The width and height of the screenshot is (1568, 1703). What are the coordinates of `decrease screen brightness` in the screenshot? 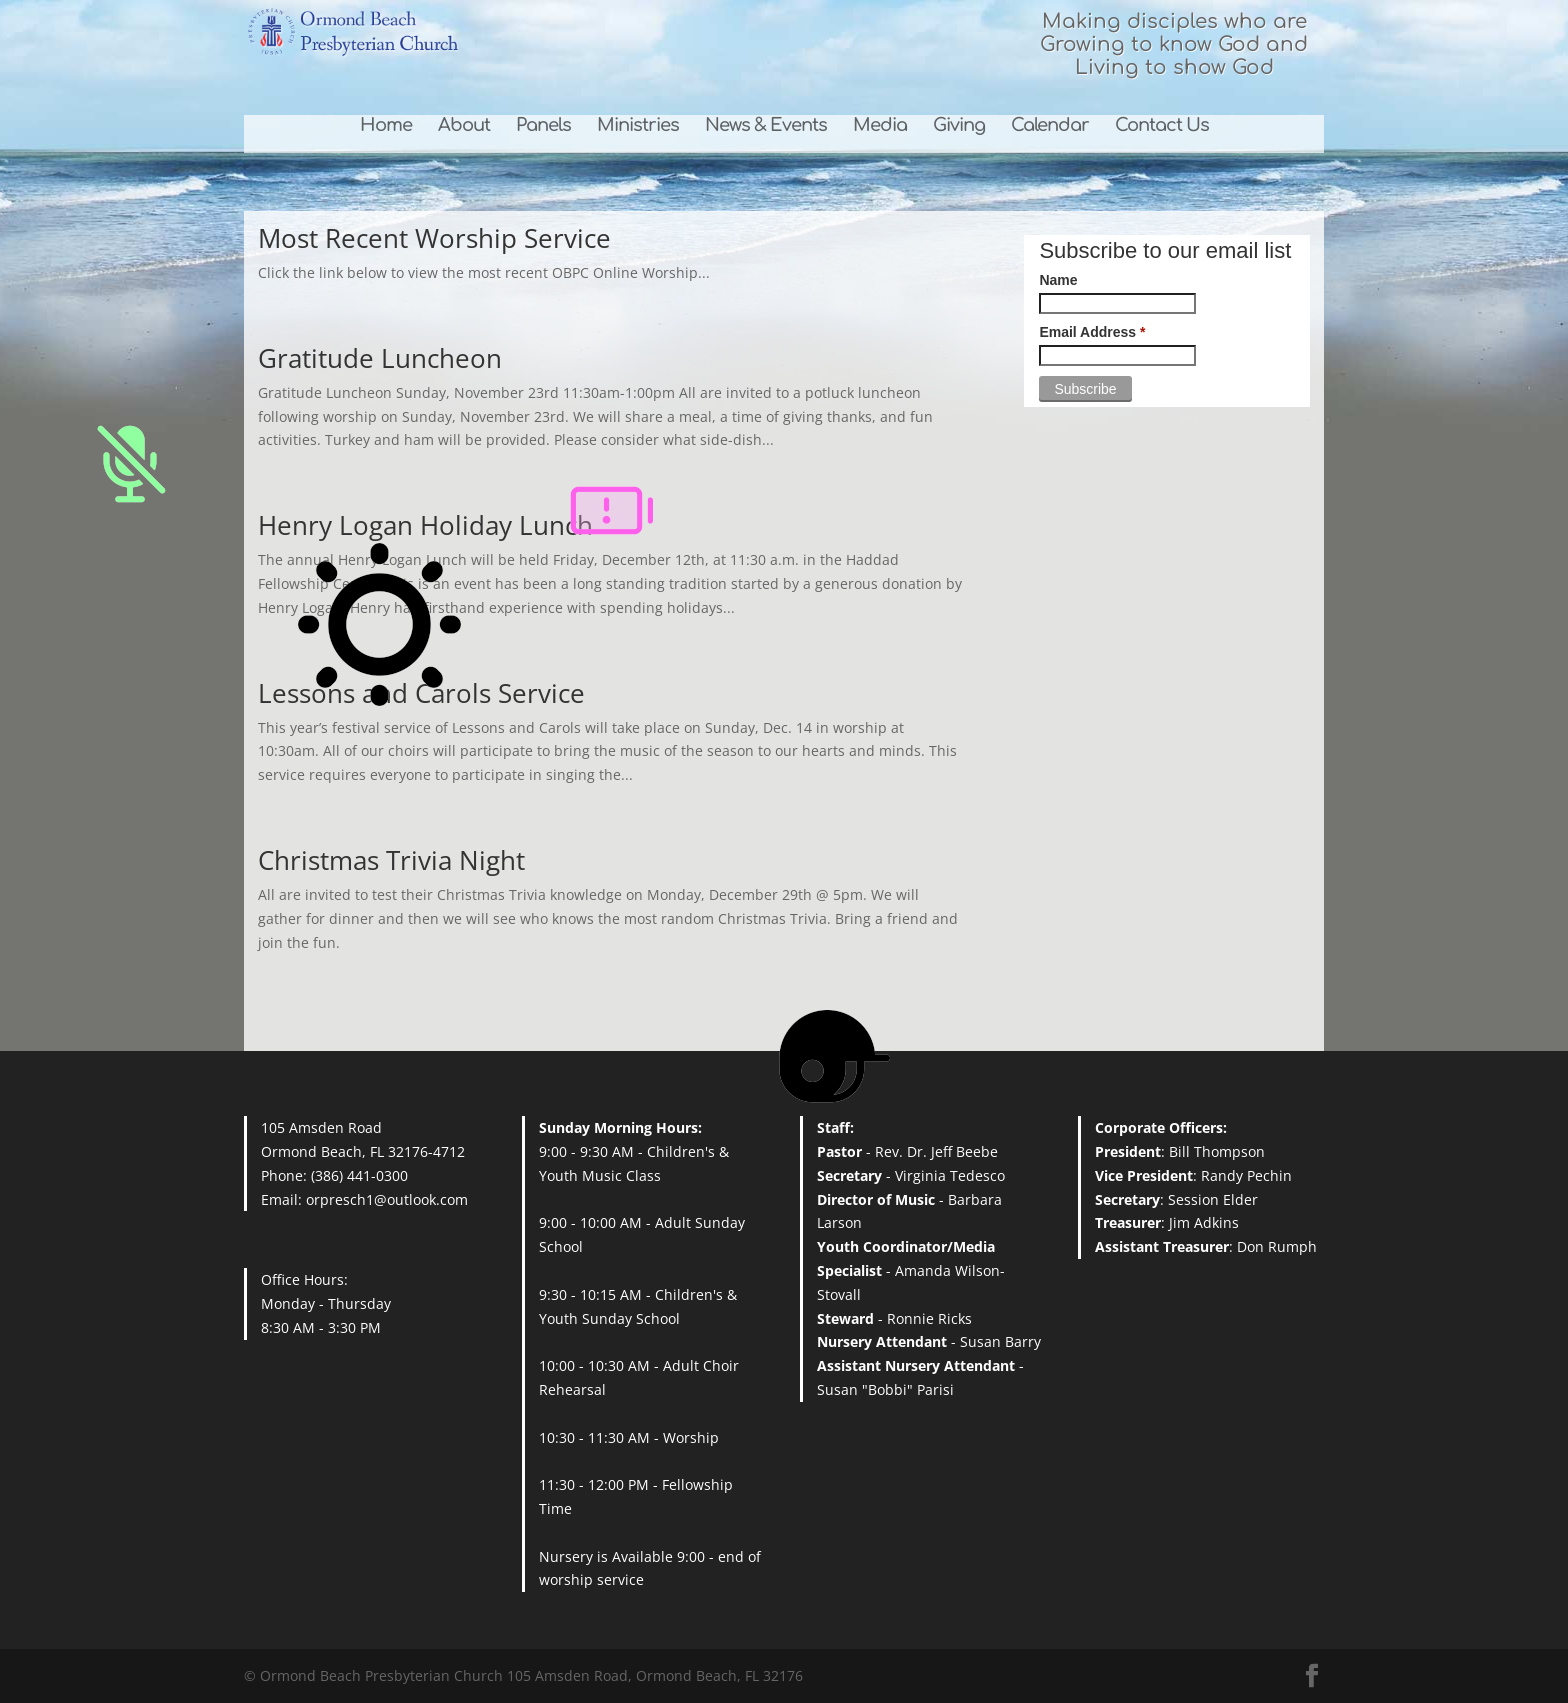 It's located at (379, 624).